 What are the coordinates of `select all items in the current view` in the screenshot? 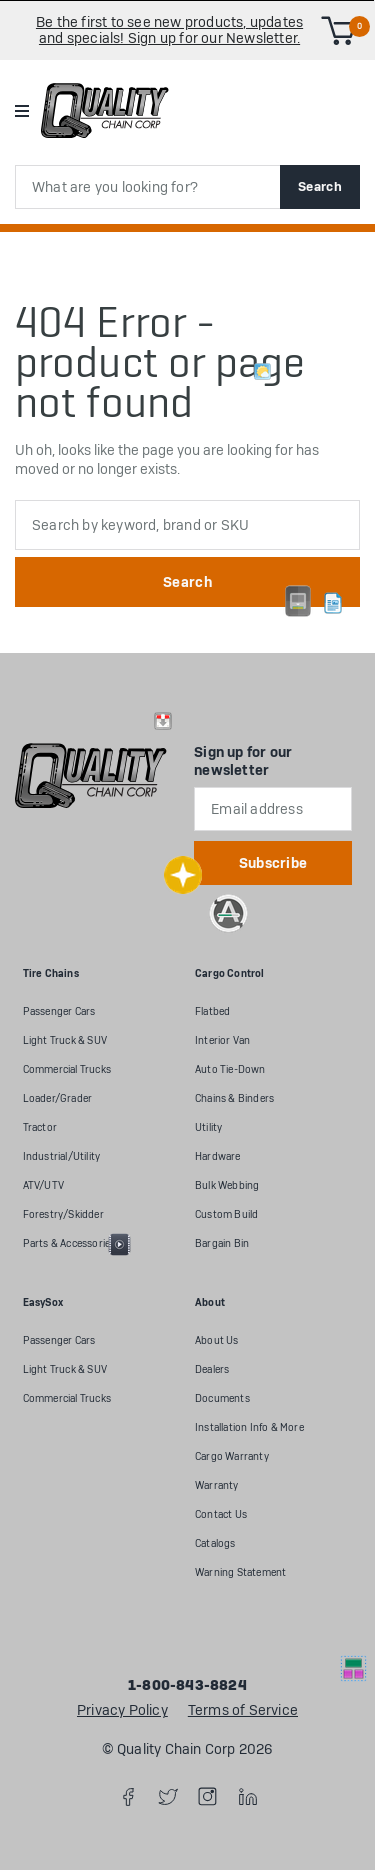 It's located at (353, 1668).